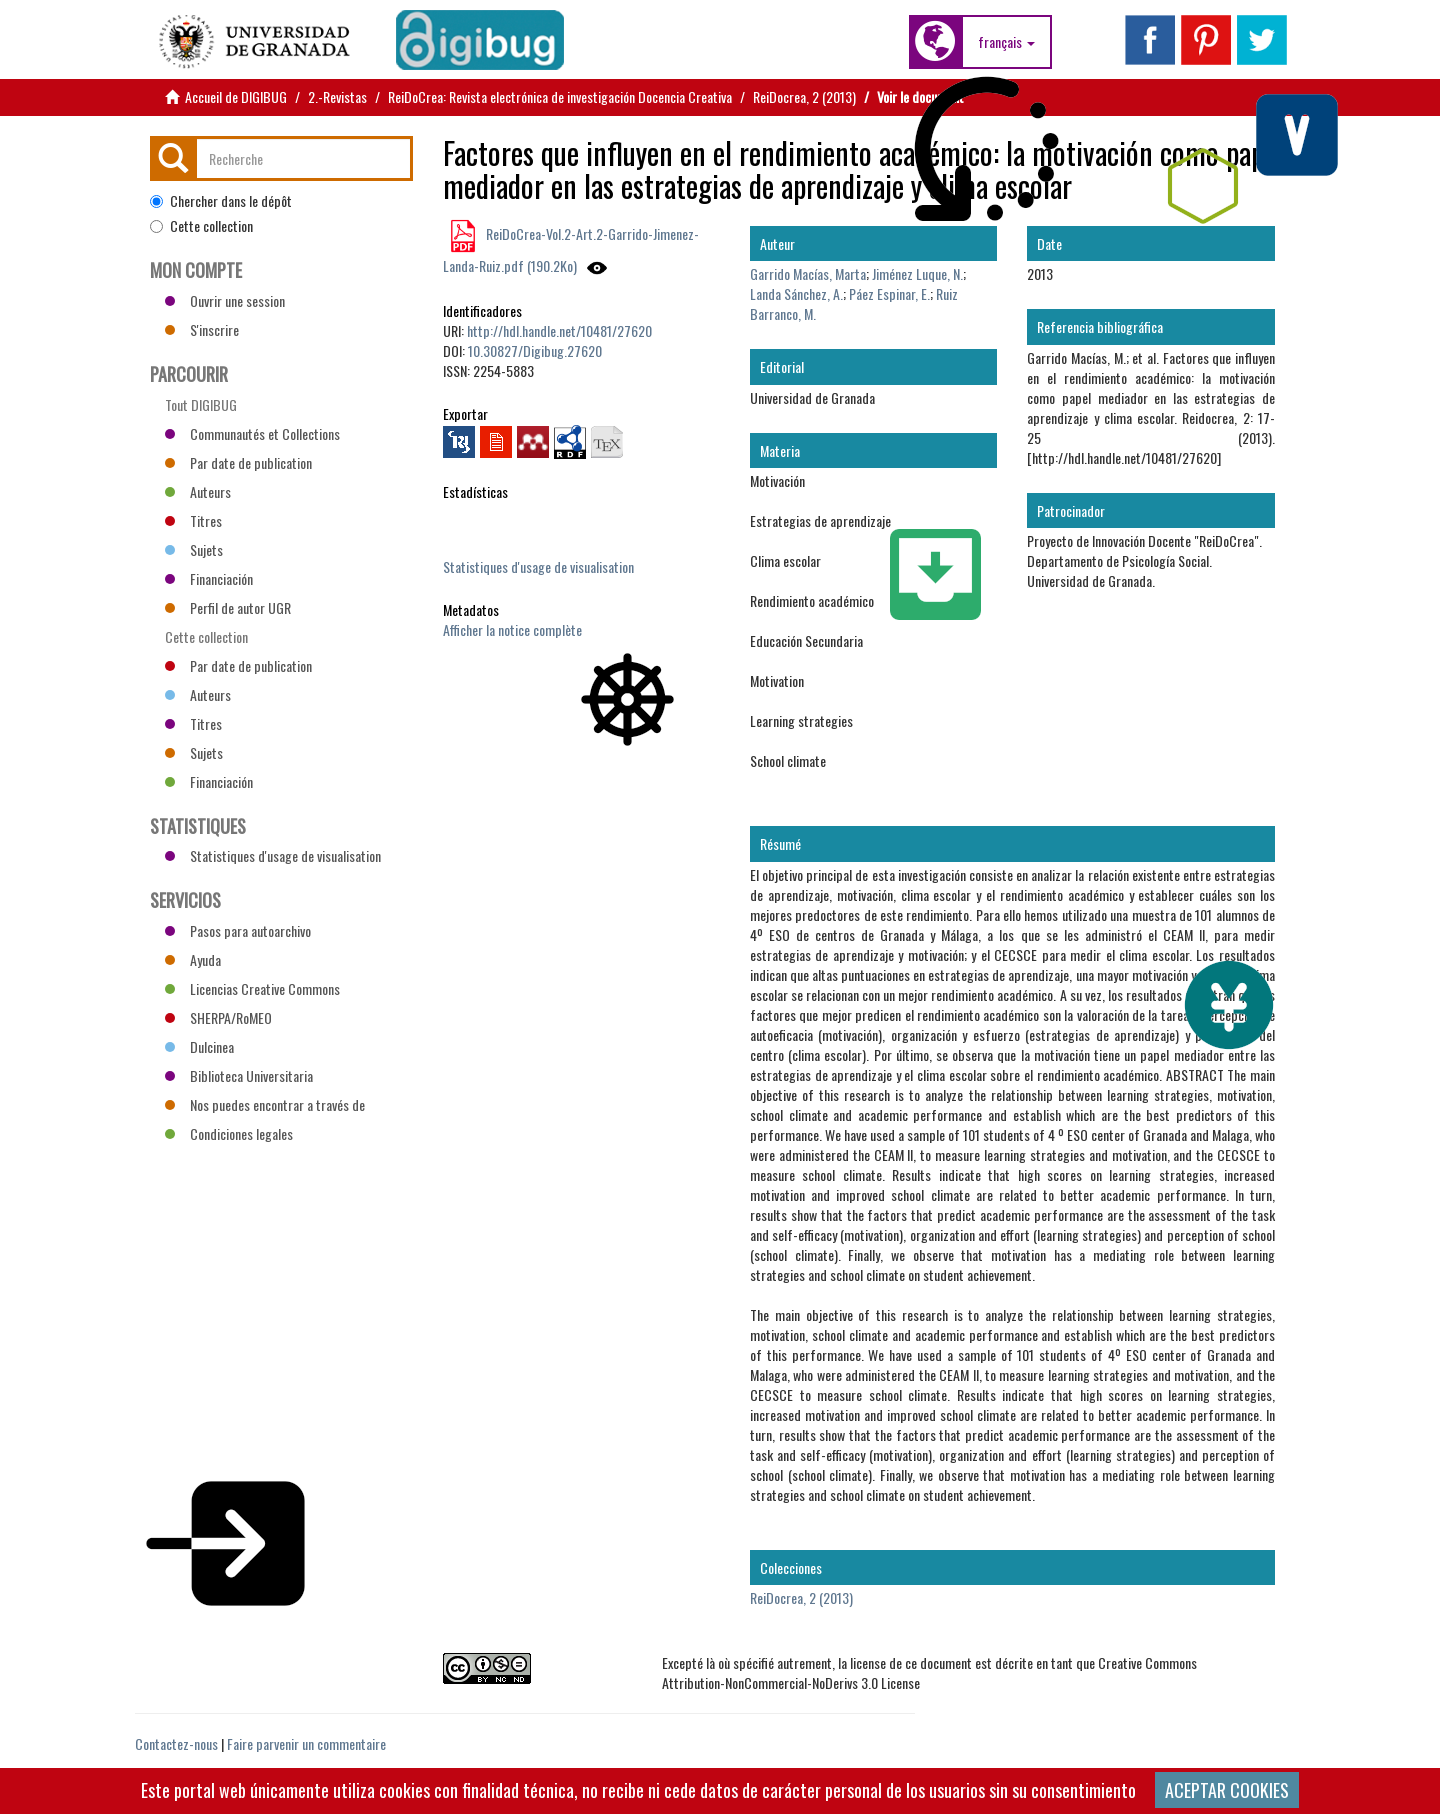 This screenshot has width=1440, height=1814. What do you see at coordinates (1203, 186) in the screenshot?
I see `indicates a hexagonal category or shape tool` at bounding box center [1203, 186].